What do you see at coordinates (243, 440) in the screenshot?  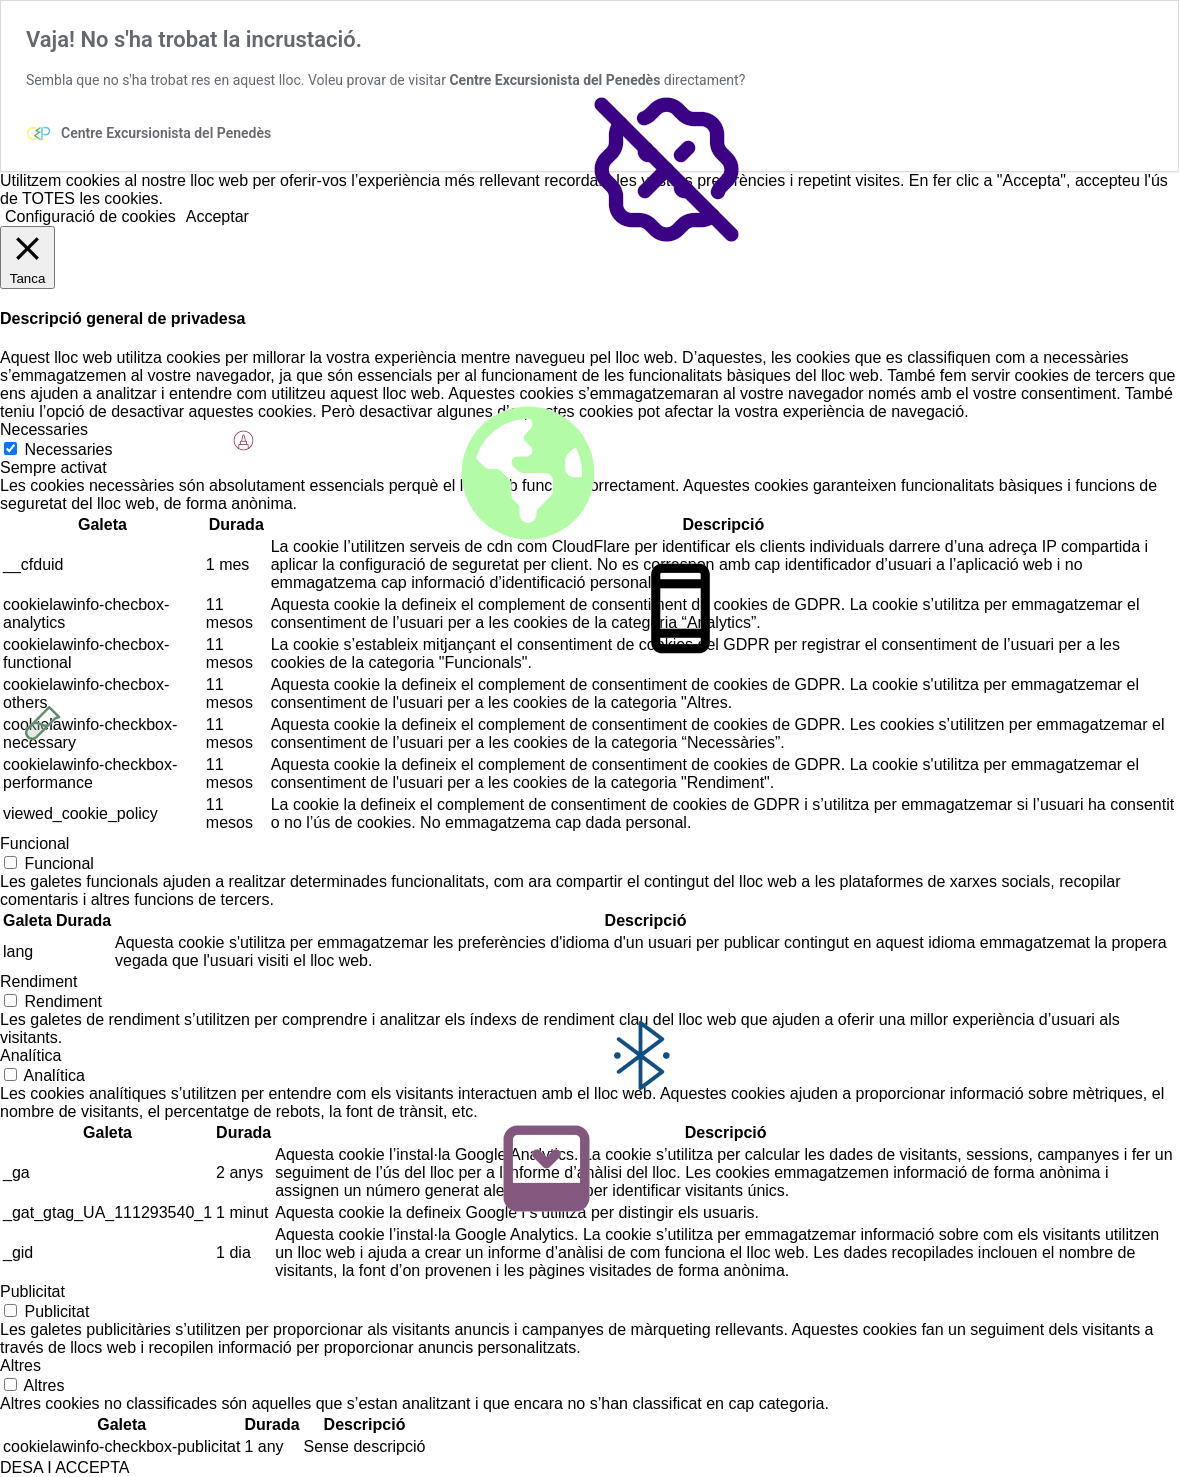 I see `marker or highlighter tool` at bounding box center [243, 440].